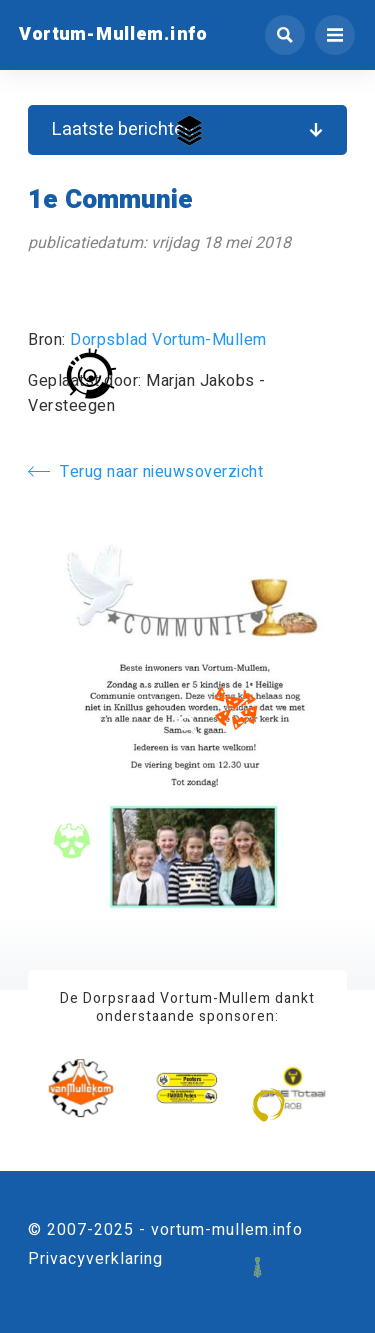 Image resolution: width=375 pixels, height=1333 pixels. I want to click on view layers or stacked elements, so click(189, 130).